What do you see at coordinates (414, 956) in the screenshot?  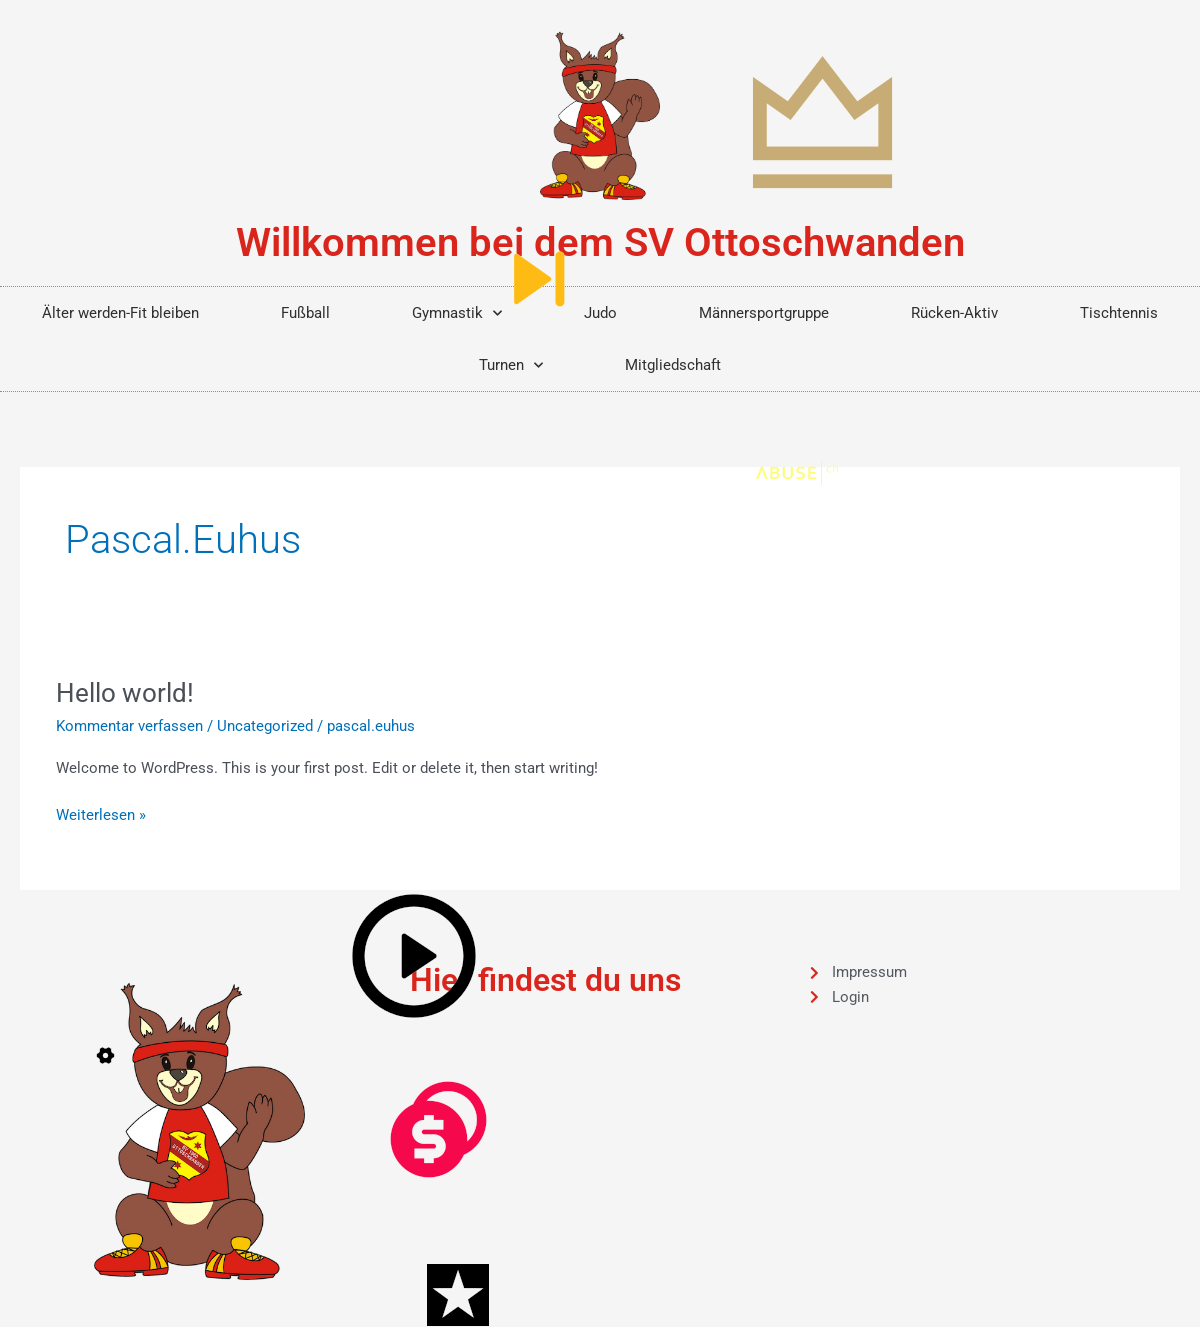 I see `play media or video content` at bounding box center [414, 956].